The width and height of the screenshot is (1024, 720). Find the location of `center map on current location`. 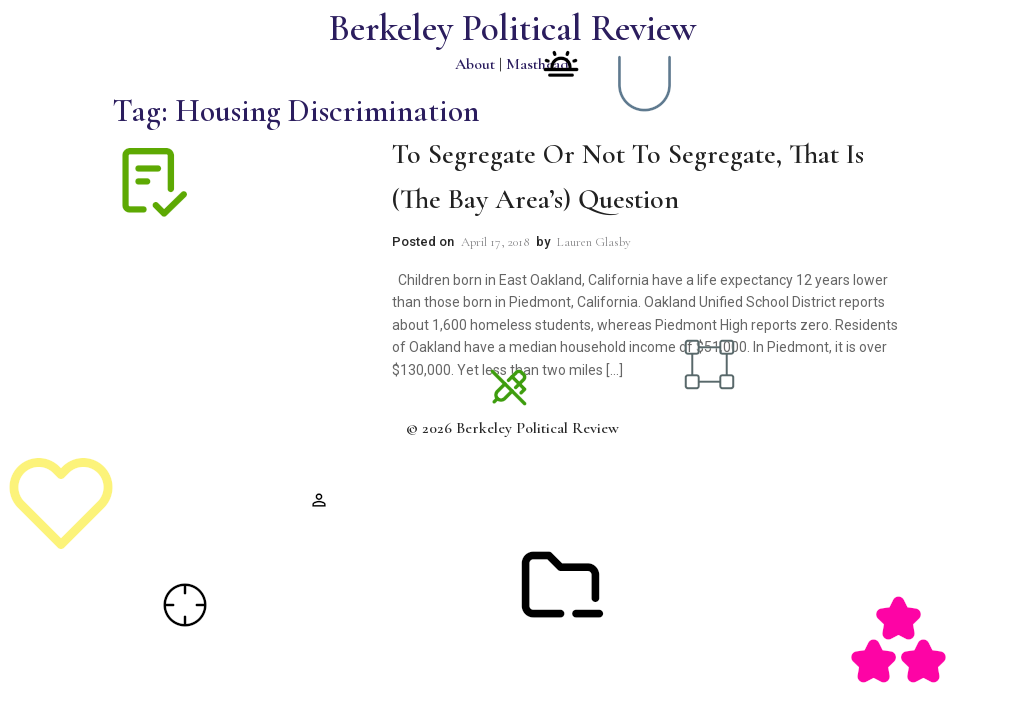

center map on current location is located at coordinates (185, 605).